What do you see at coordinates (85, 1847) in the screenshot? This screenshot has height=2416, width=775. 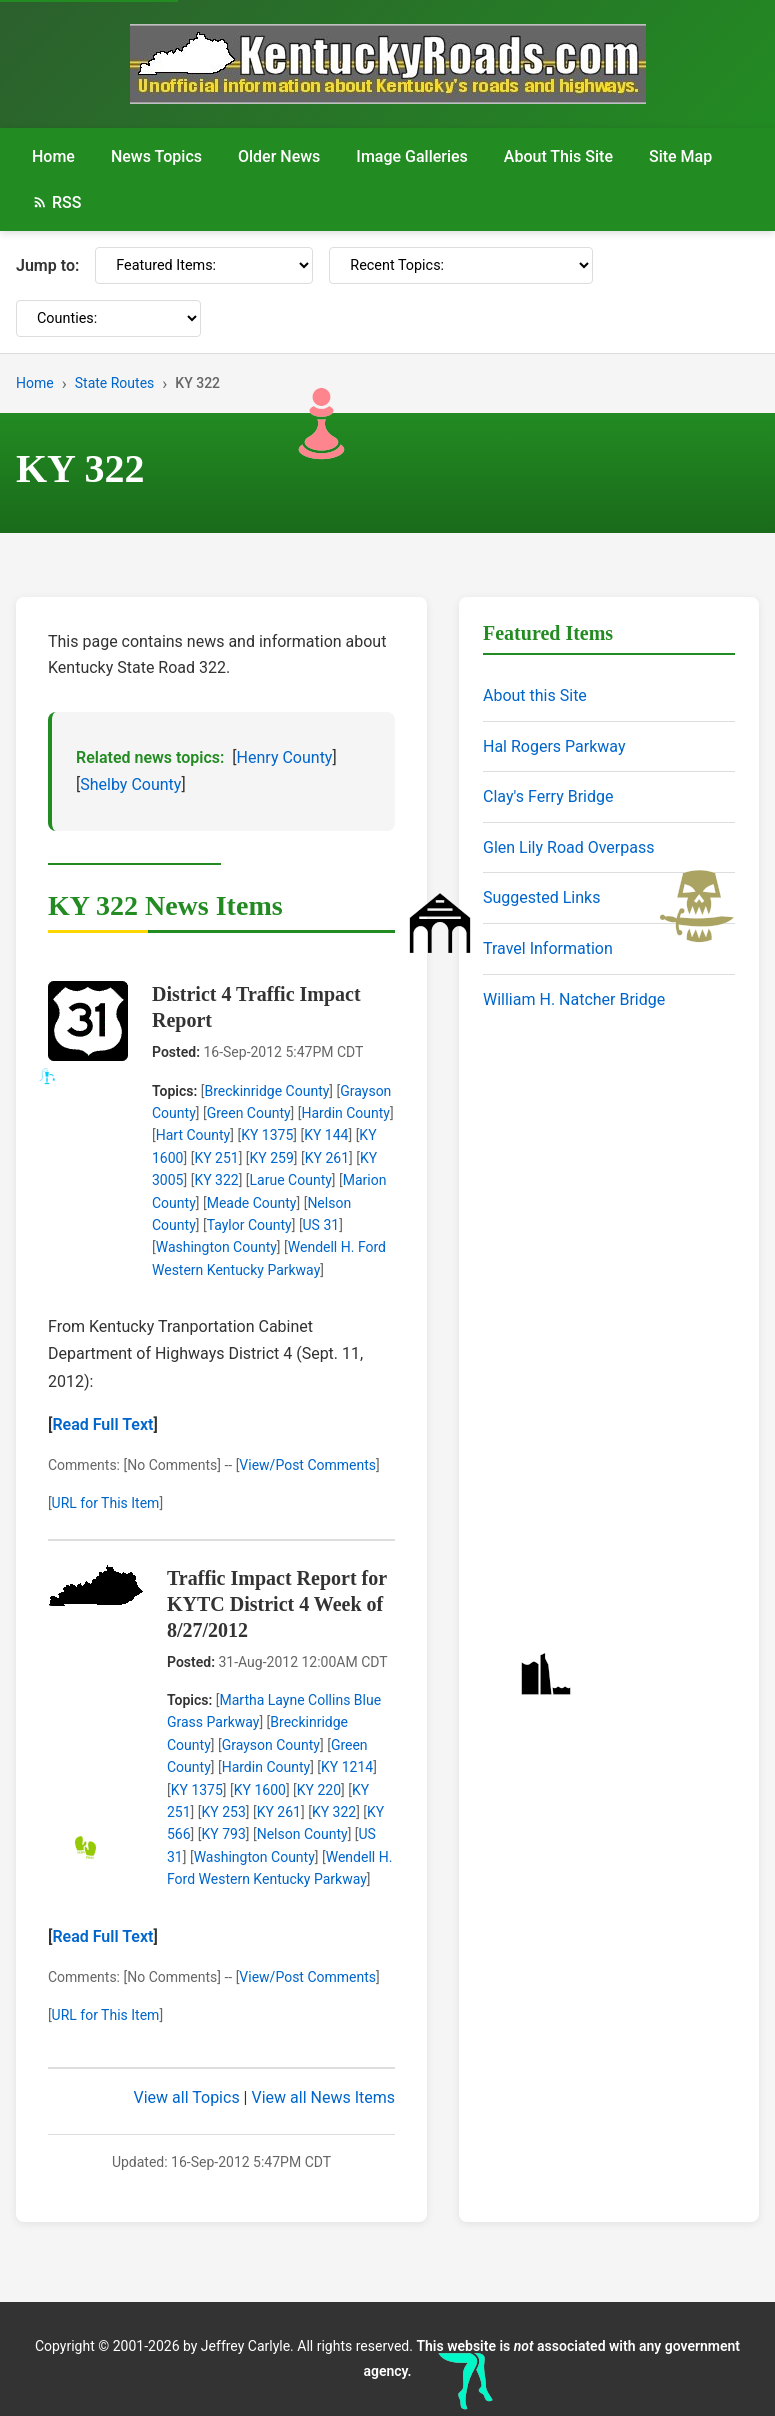 I see `winter gear or cold weather equipment category` at bounding box center [85, 1847].